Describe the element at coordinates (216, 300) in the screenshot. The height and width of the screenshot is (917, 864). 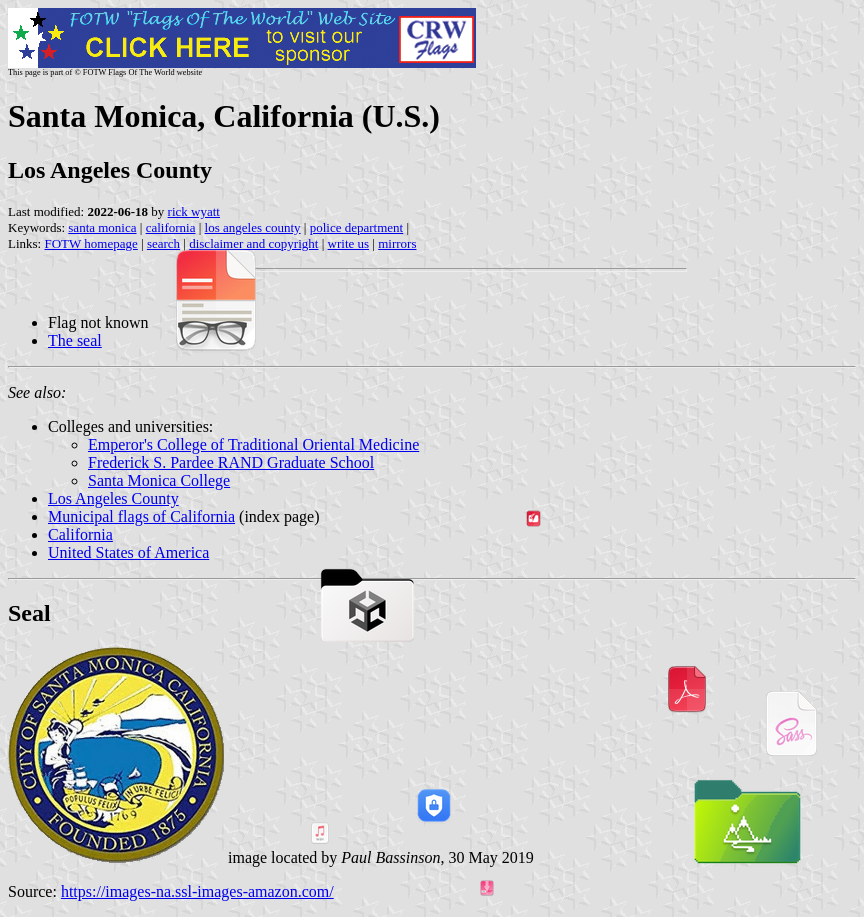
I see `open papers app for reading and organizing documents` at that location.